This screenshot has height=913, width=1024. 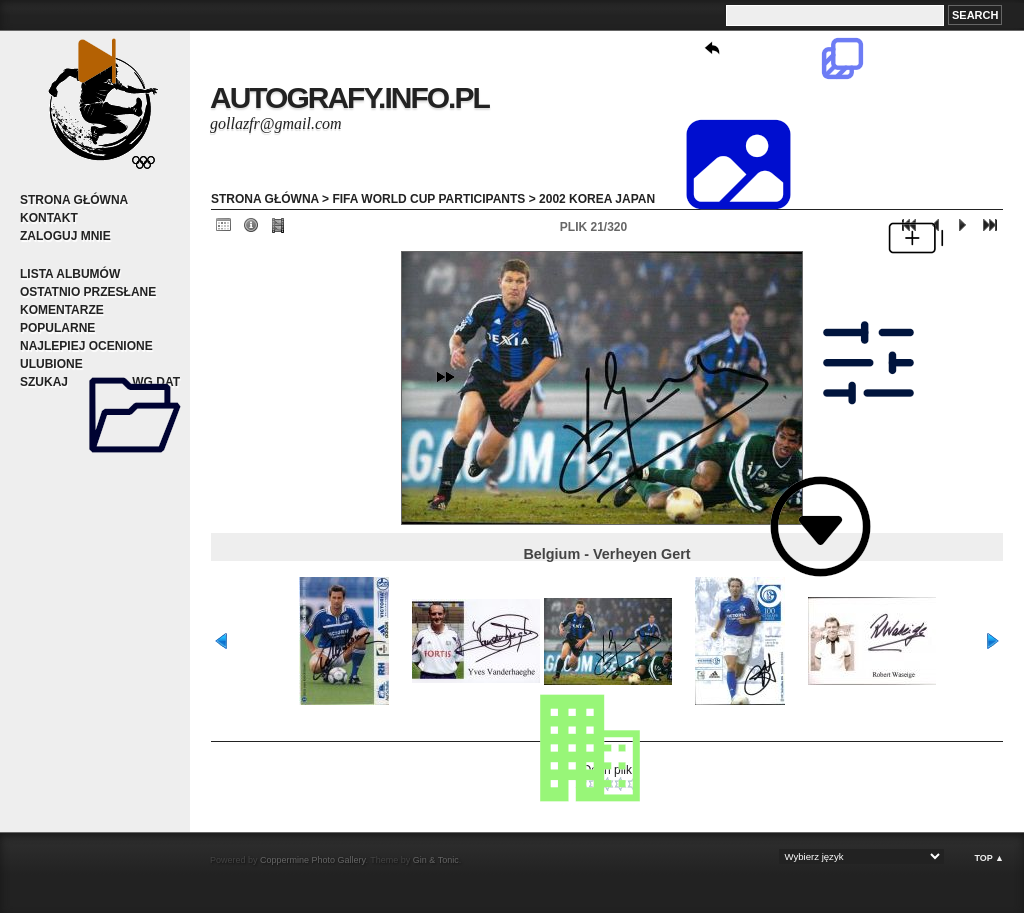 What do you see at coordinates (712, 48) in the screenshot?
I see `undo the last action` at bounding box center [712, 48].